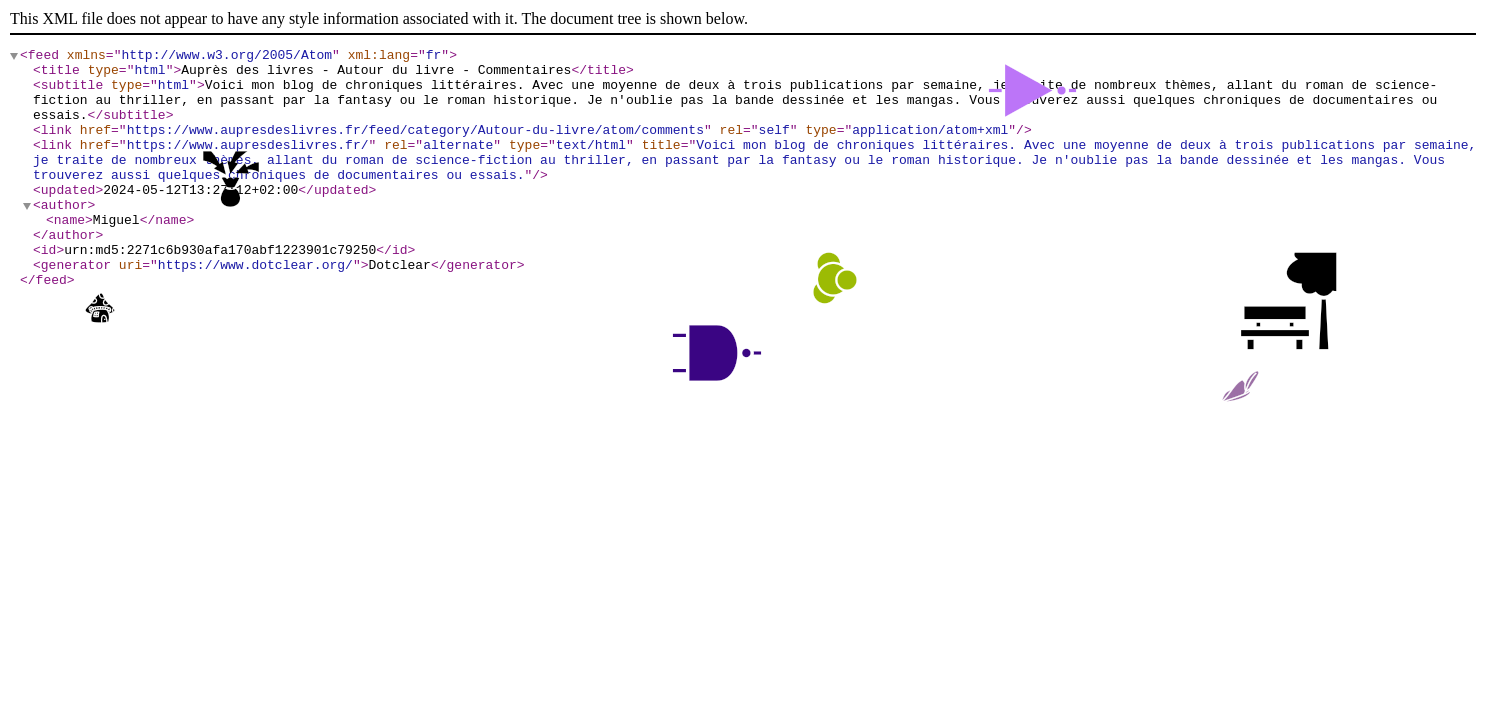 The height and width of the screenshot is (720, 1486). Describe the element at coordinates (835, 278) in the screenshot. I see `view molecular or chemical information` at that location.